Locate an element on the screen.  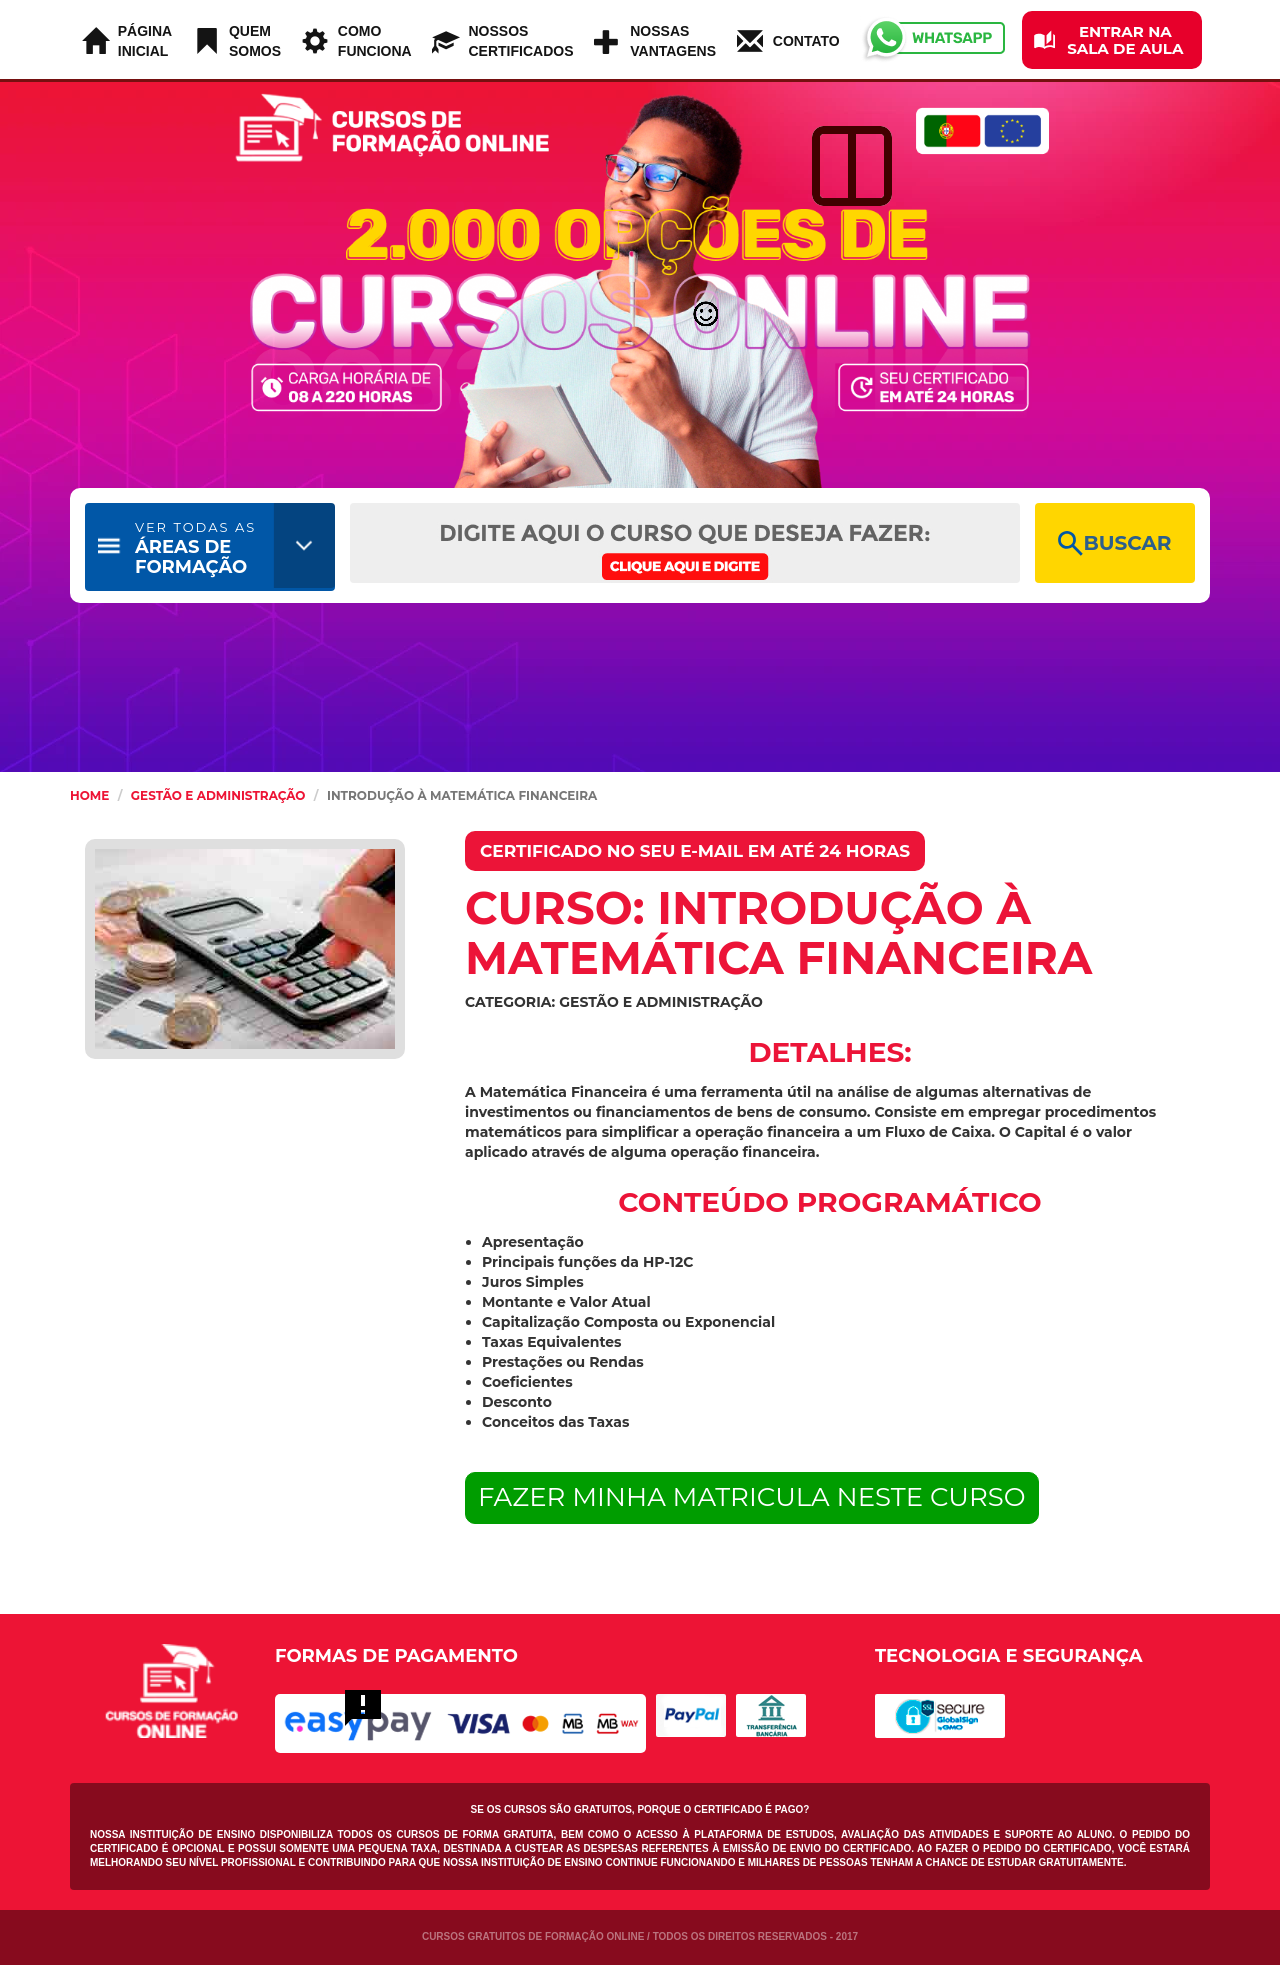
rate your experience with a positive reaction is located at coordinates (706, 314).